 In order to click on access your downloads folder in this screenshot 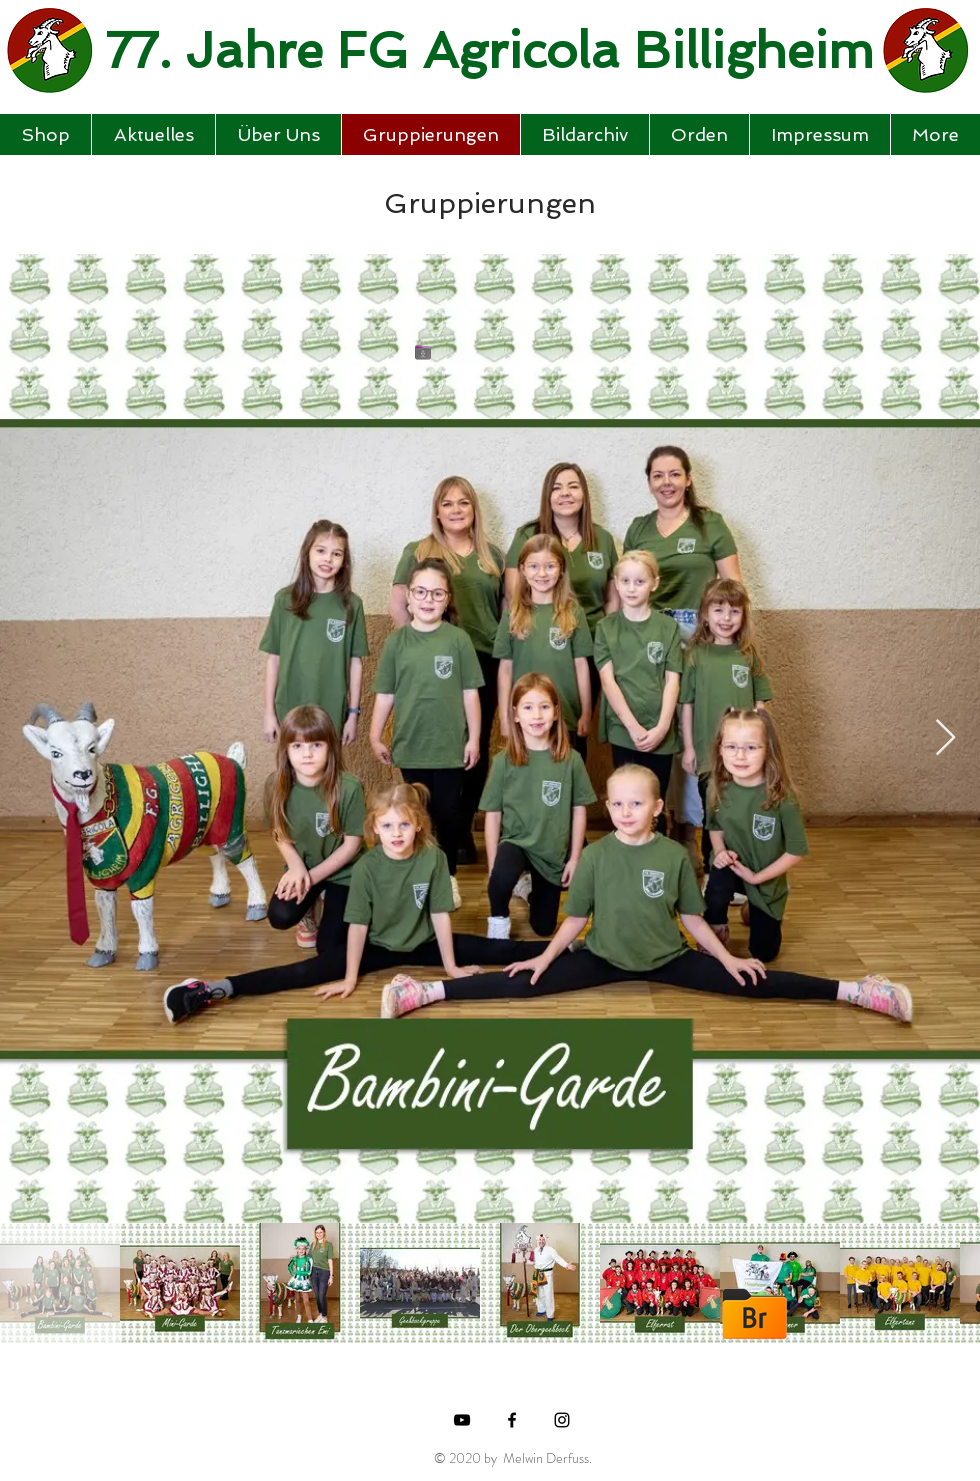, I will do `click(423, 352)`.